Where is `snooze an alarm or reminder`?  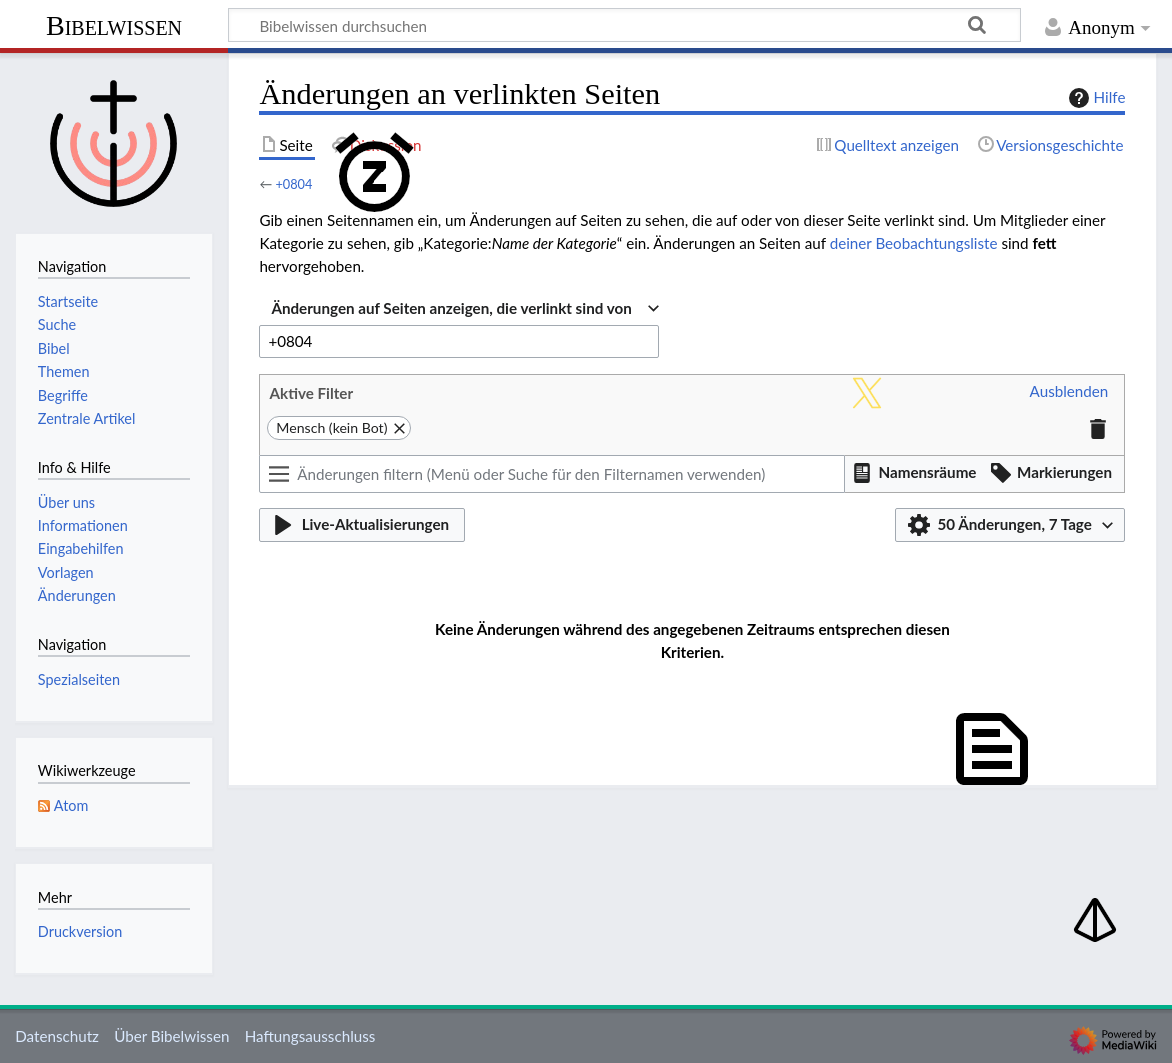 snooze an alarm or reminder is located at coordinates (374, 172).